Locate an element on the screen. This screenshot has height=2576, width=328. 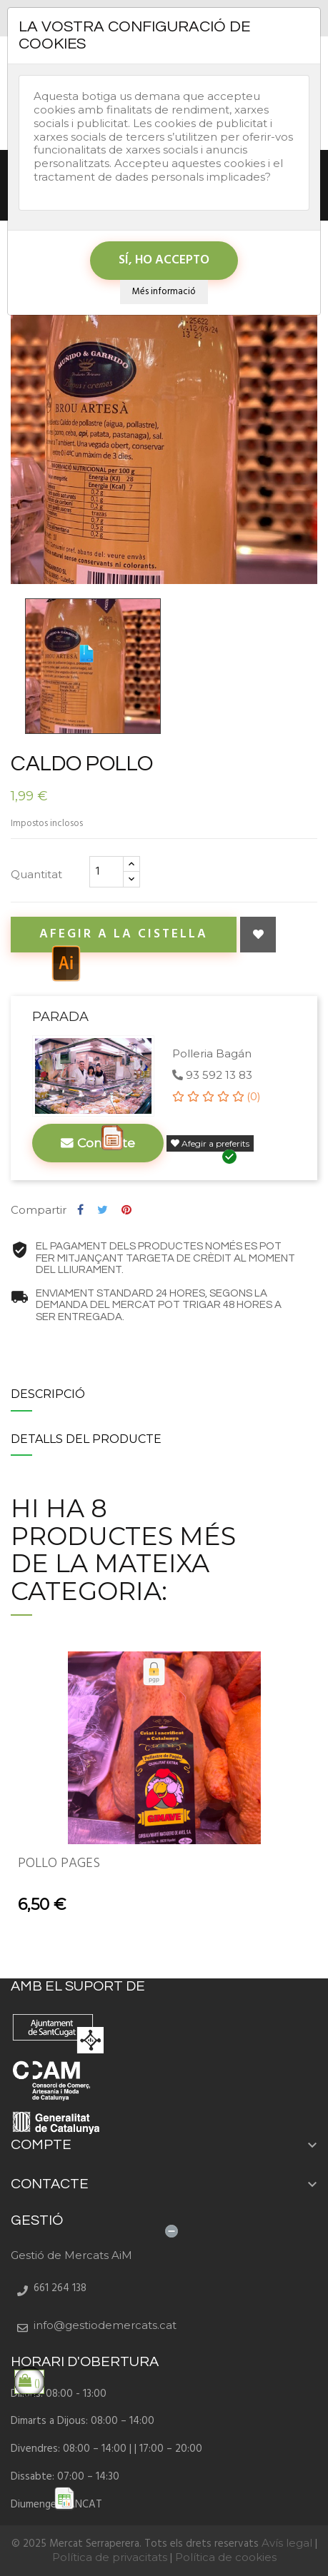
open a presentation template file is located at coordinates (112, 1137).